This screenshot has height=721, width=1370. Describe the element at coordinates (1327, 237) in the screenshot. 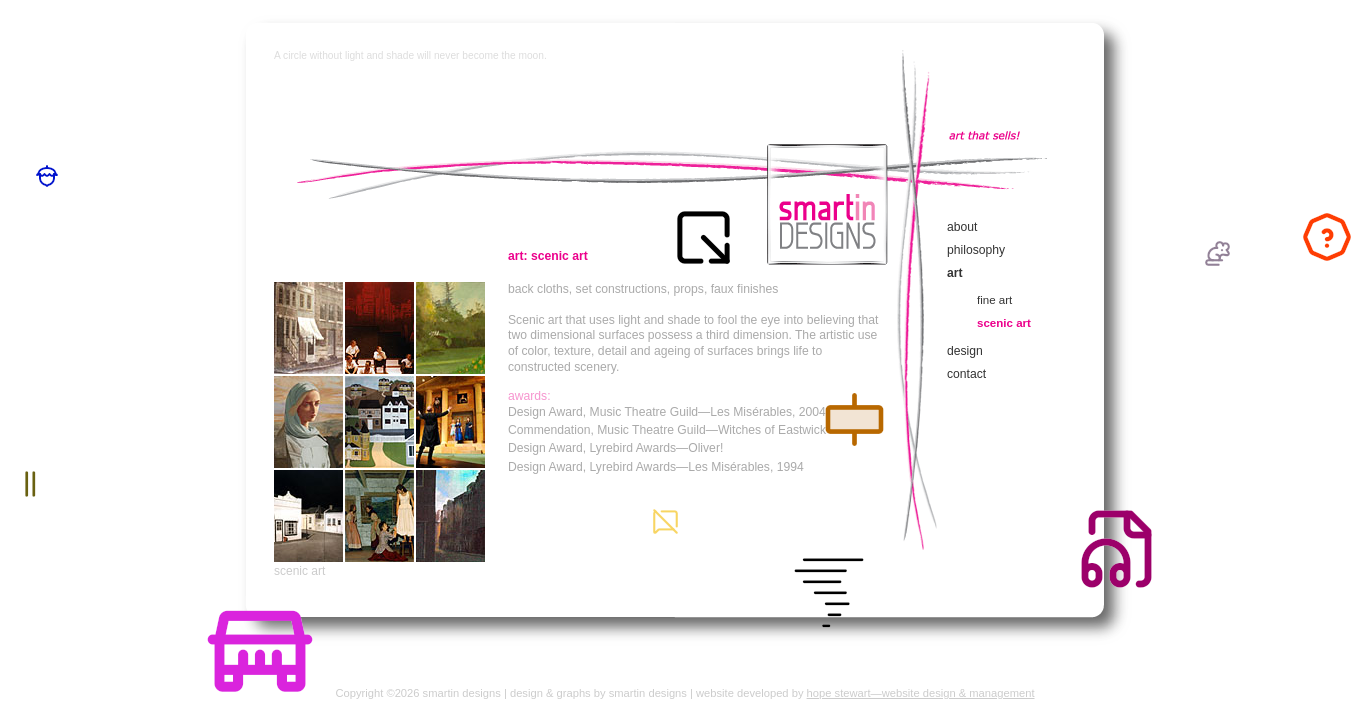

I see `access help or support` at that location.